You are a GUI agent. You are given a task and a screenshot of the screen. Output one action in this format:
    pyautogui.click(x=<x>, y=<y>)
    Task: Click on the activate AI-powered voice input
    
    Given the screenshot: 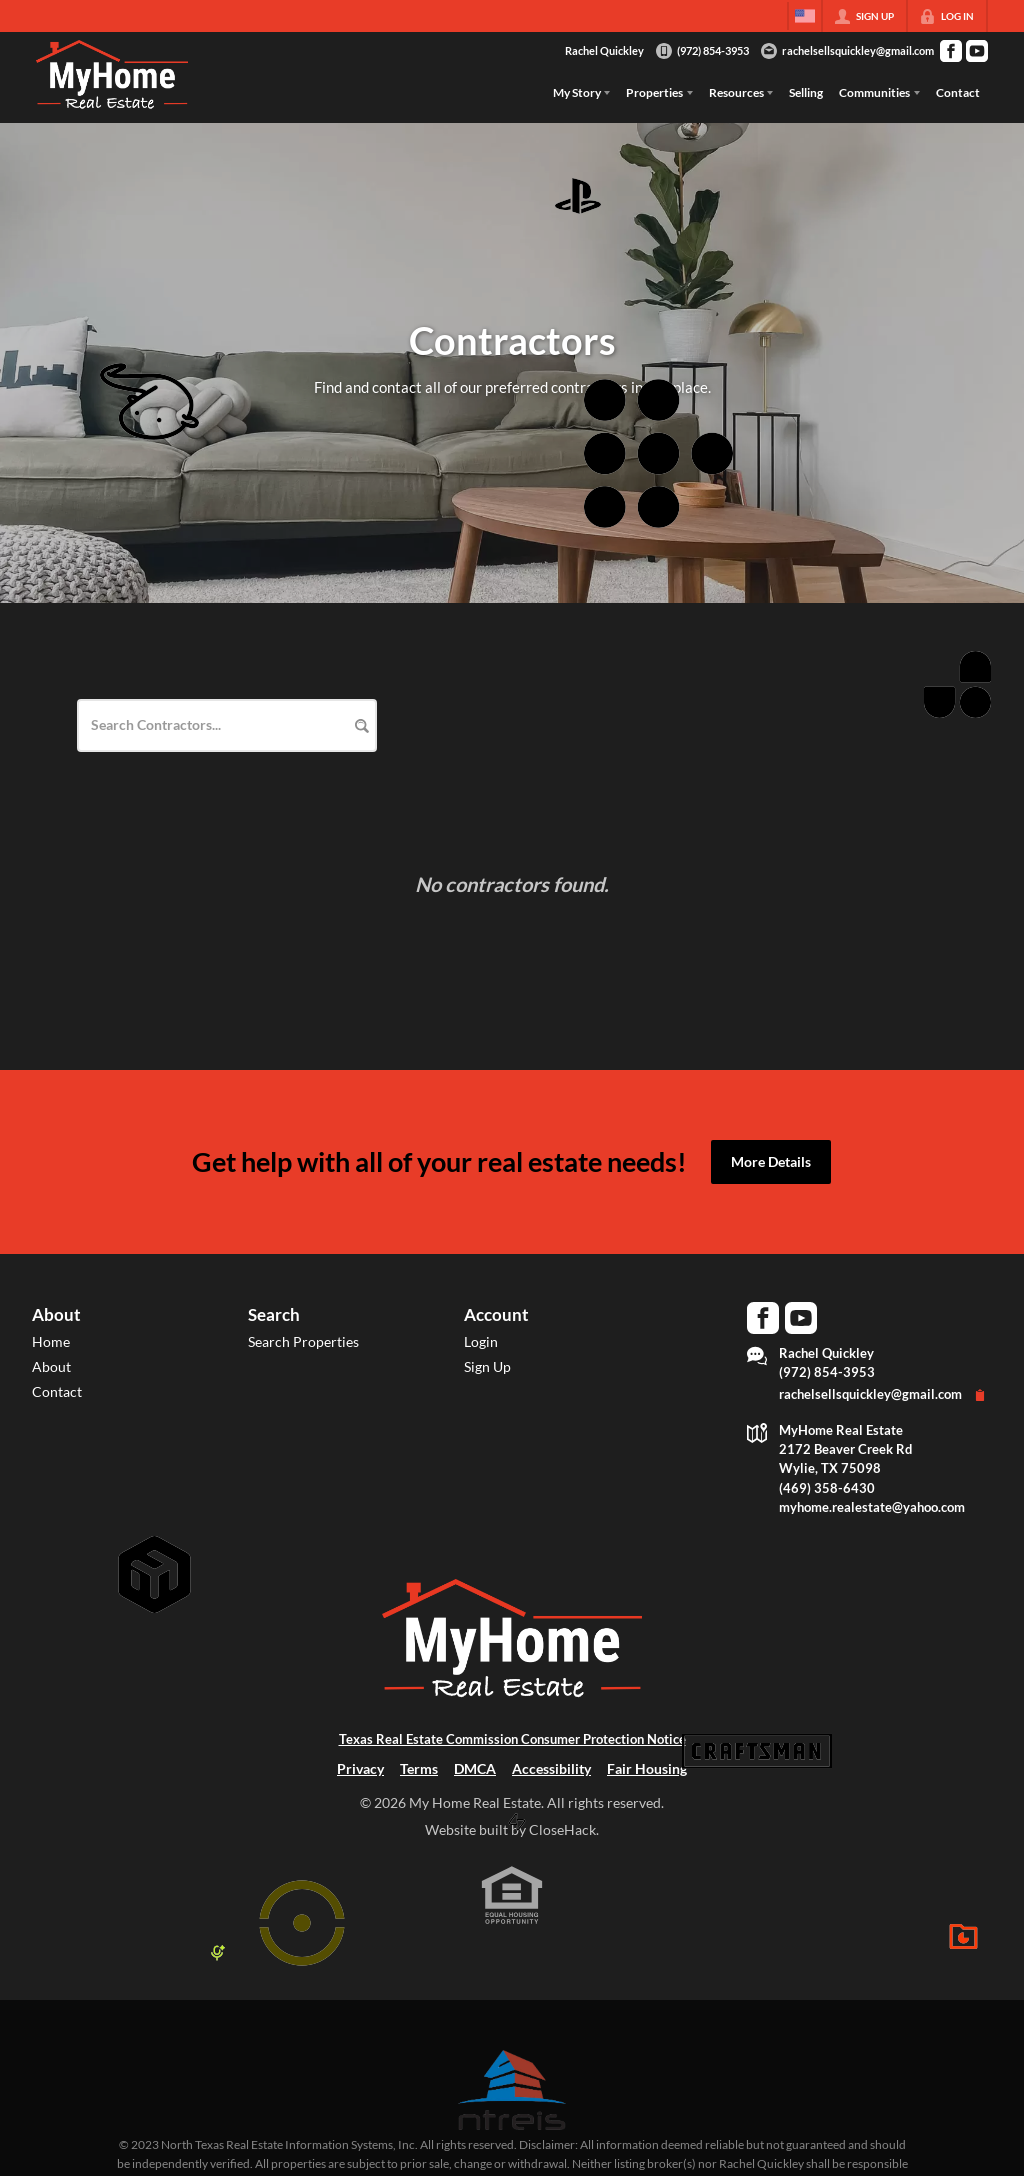 What is the action you would take?
    pyautogui.click(x=217, y=1953)
    